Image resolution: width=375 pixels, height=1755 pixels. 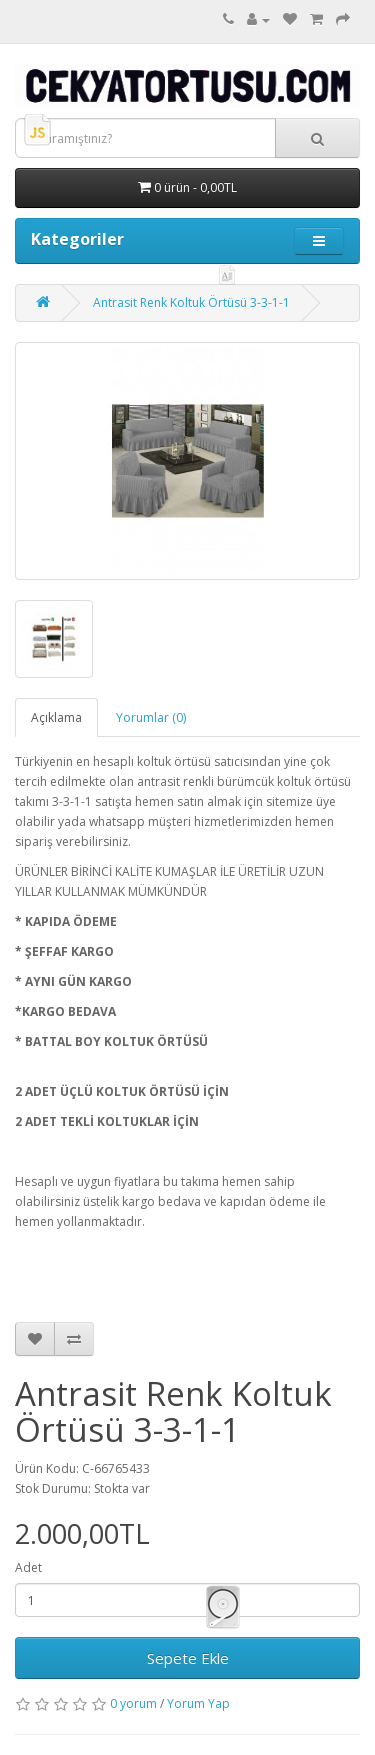 What do you see at coordinates (37, 129) in the screenshot?
I see `a javascript file in your file system` at bounding box center [37, 129].